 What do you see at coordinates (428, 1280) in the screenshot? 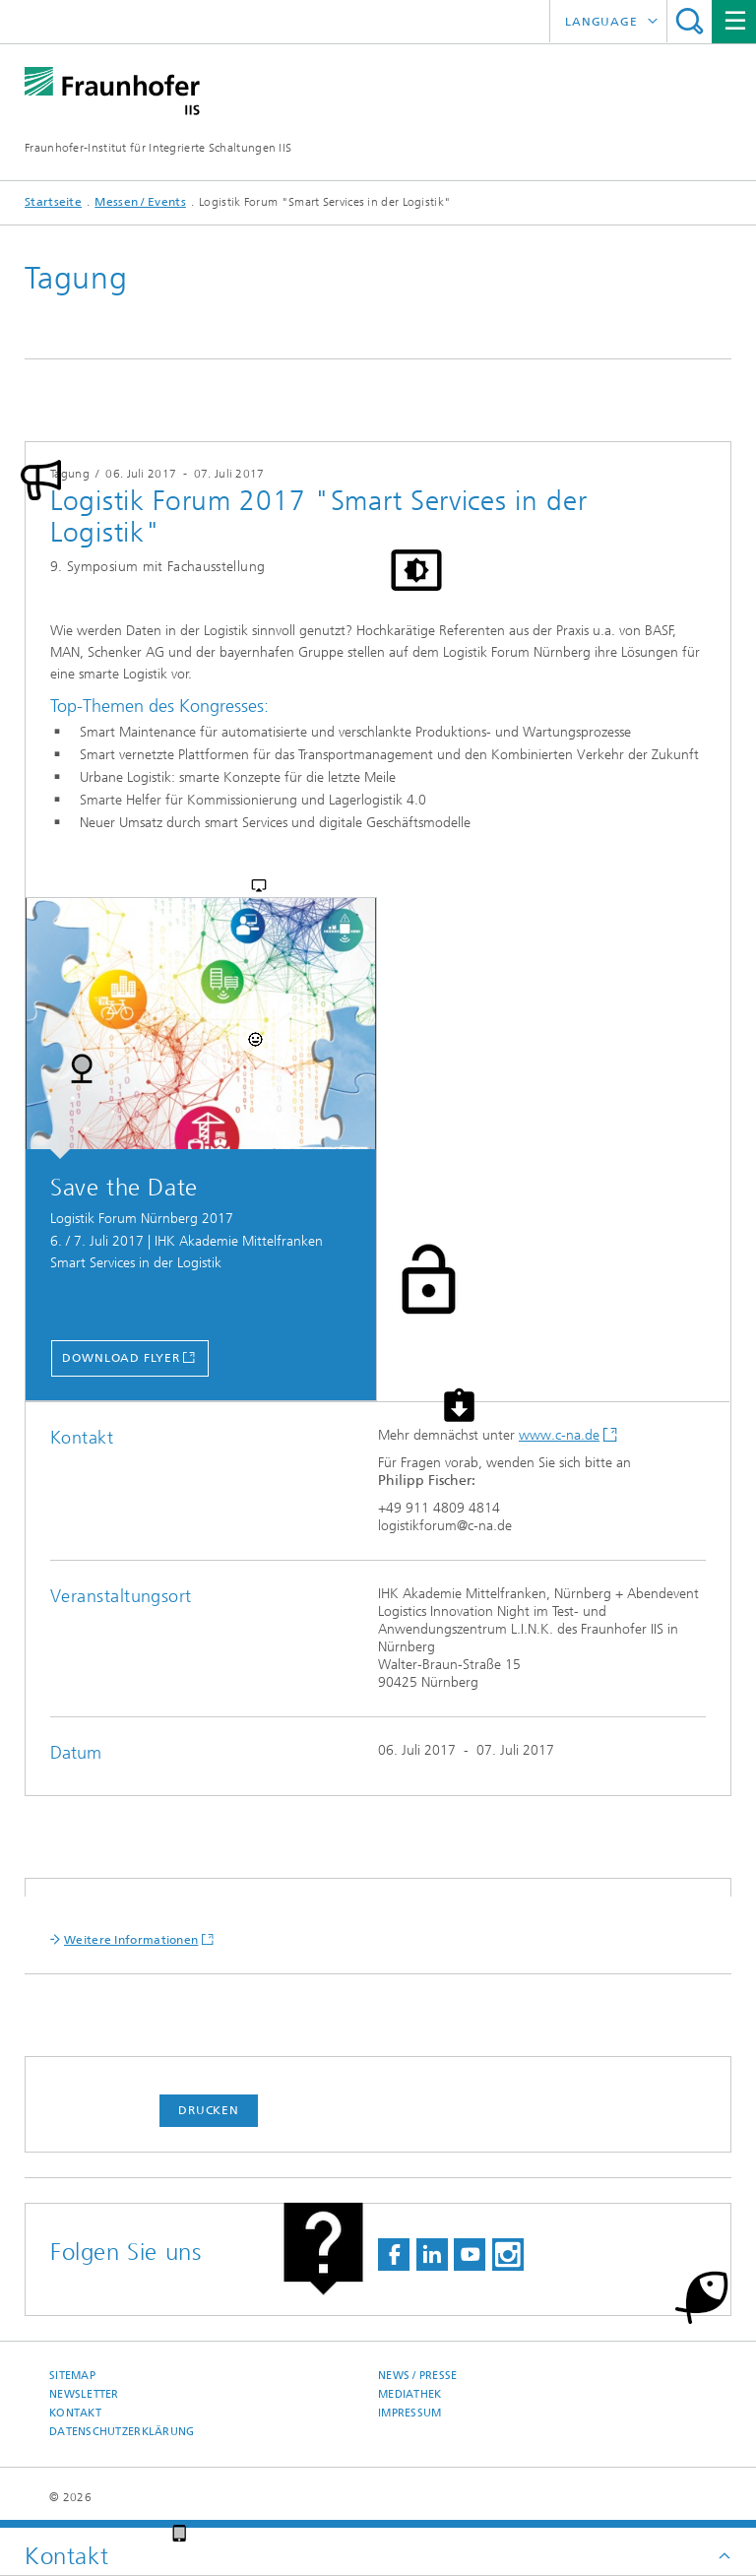
I see `unlock or access secured content` at bounding box center [428, 1280].